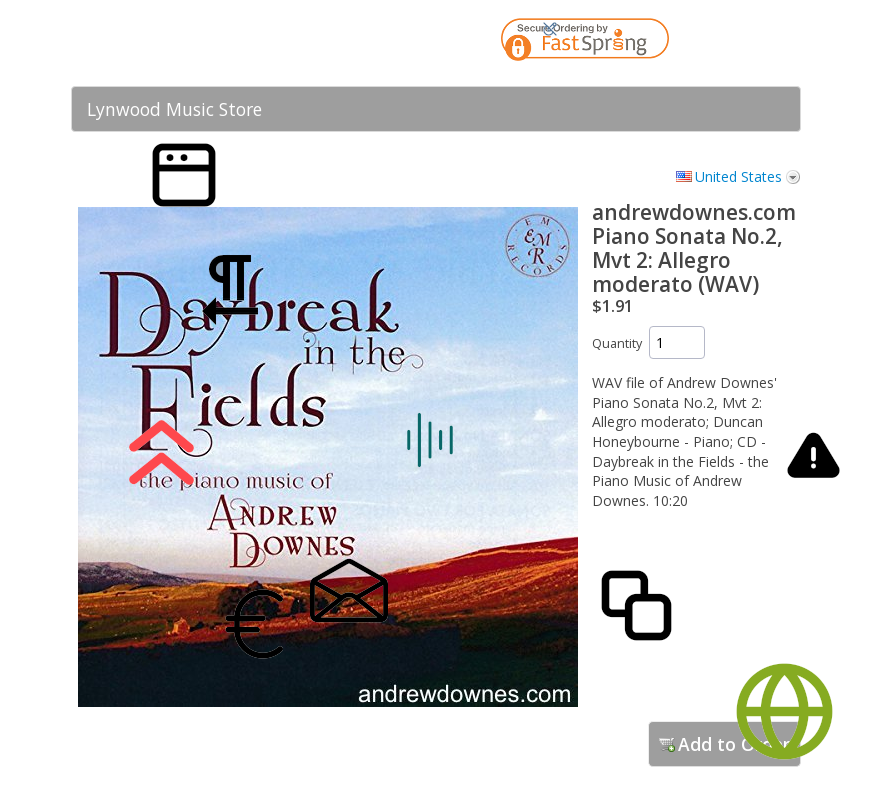 This screenshot has height=795, width=872. Describe the element at coordinates (161, 452) in the screenshot. I see `scroll to top of page` at that location.